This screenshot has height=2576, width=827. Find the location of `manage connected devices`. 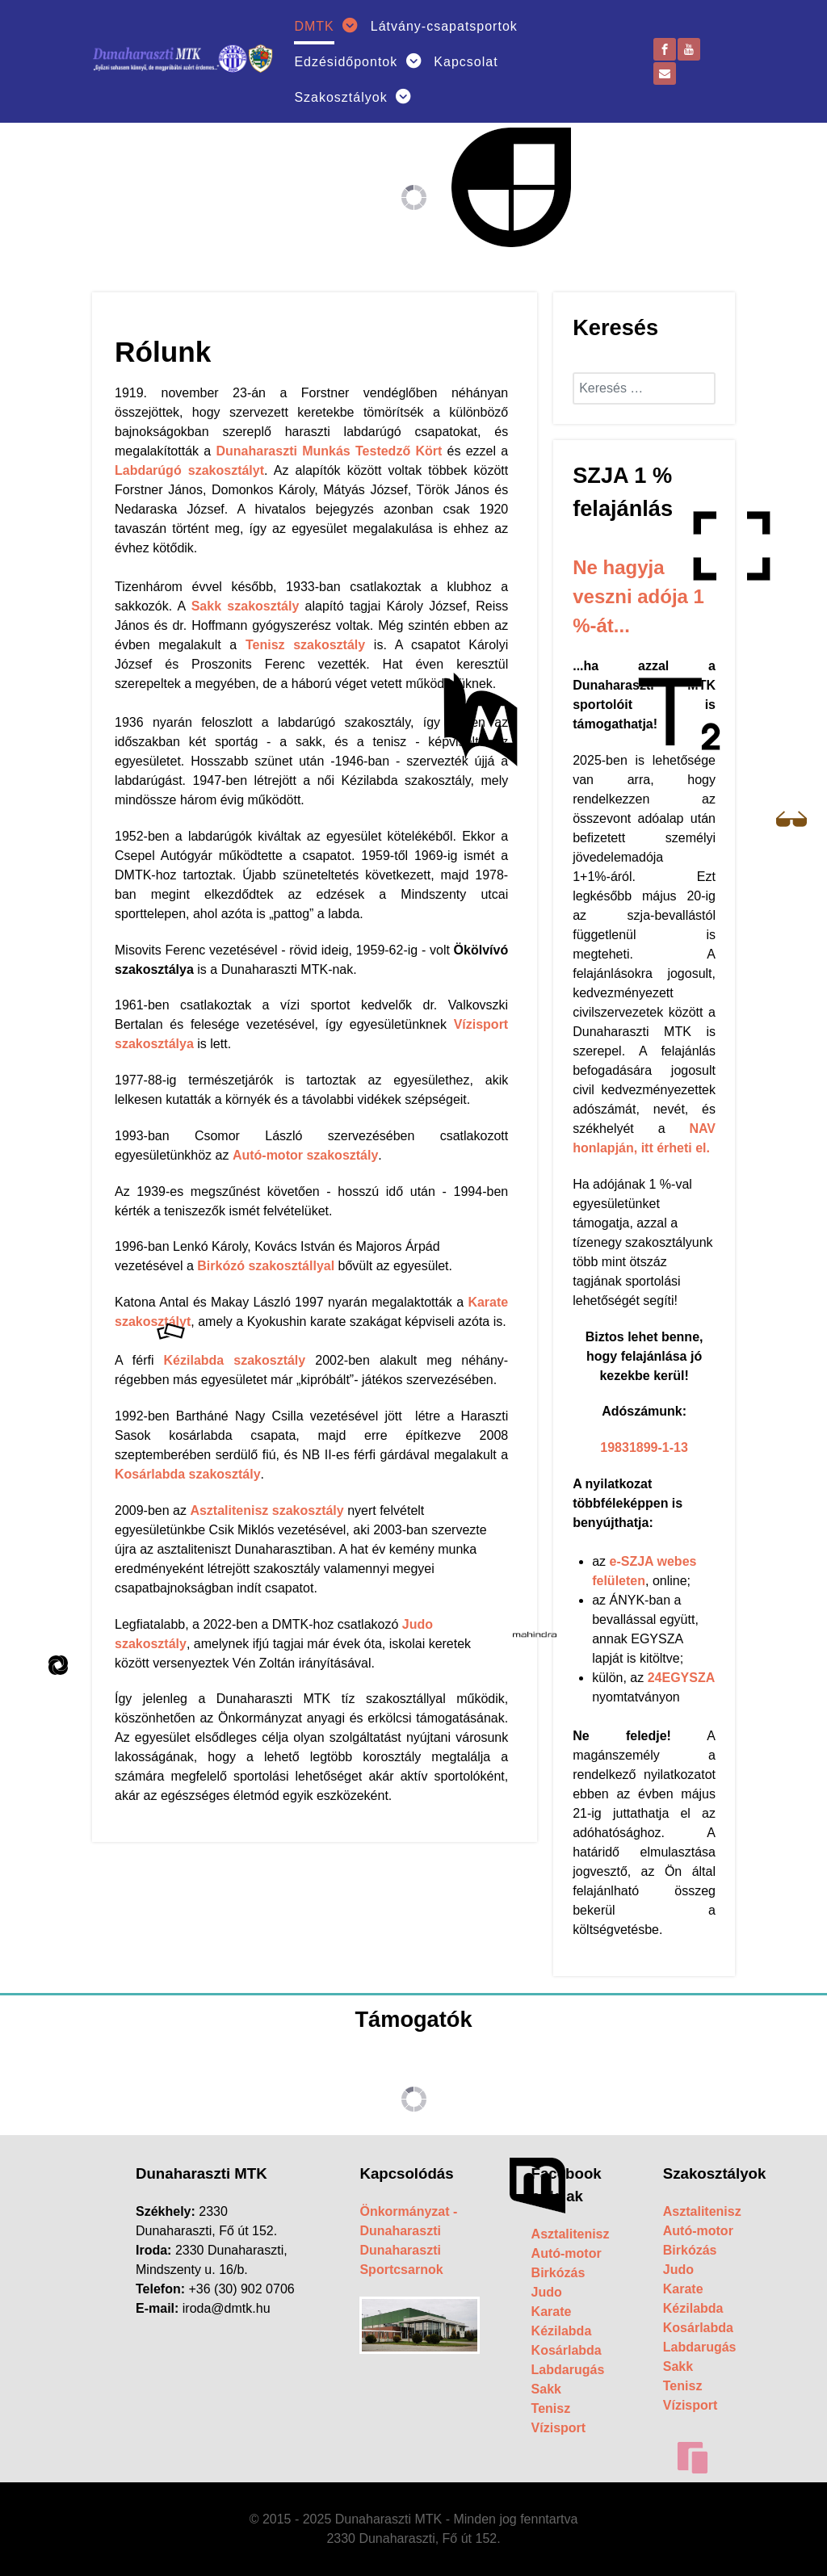

manage connected devices is located at coordinates (691, 2457).